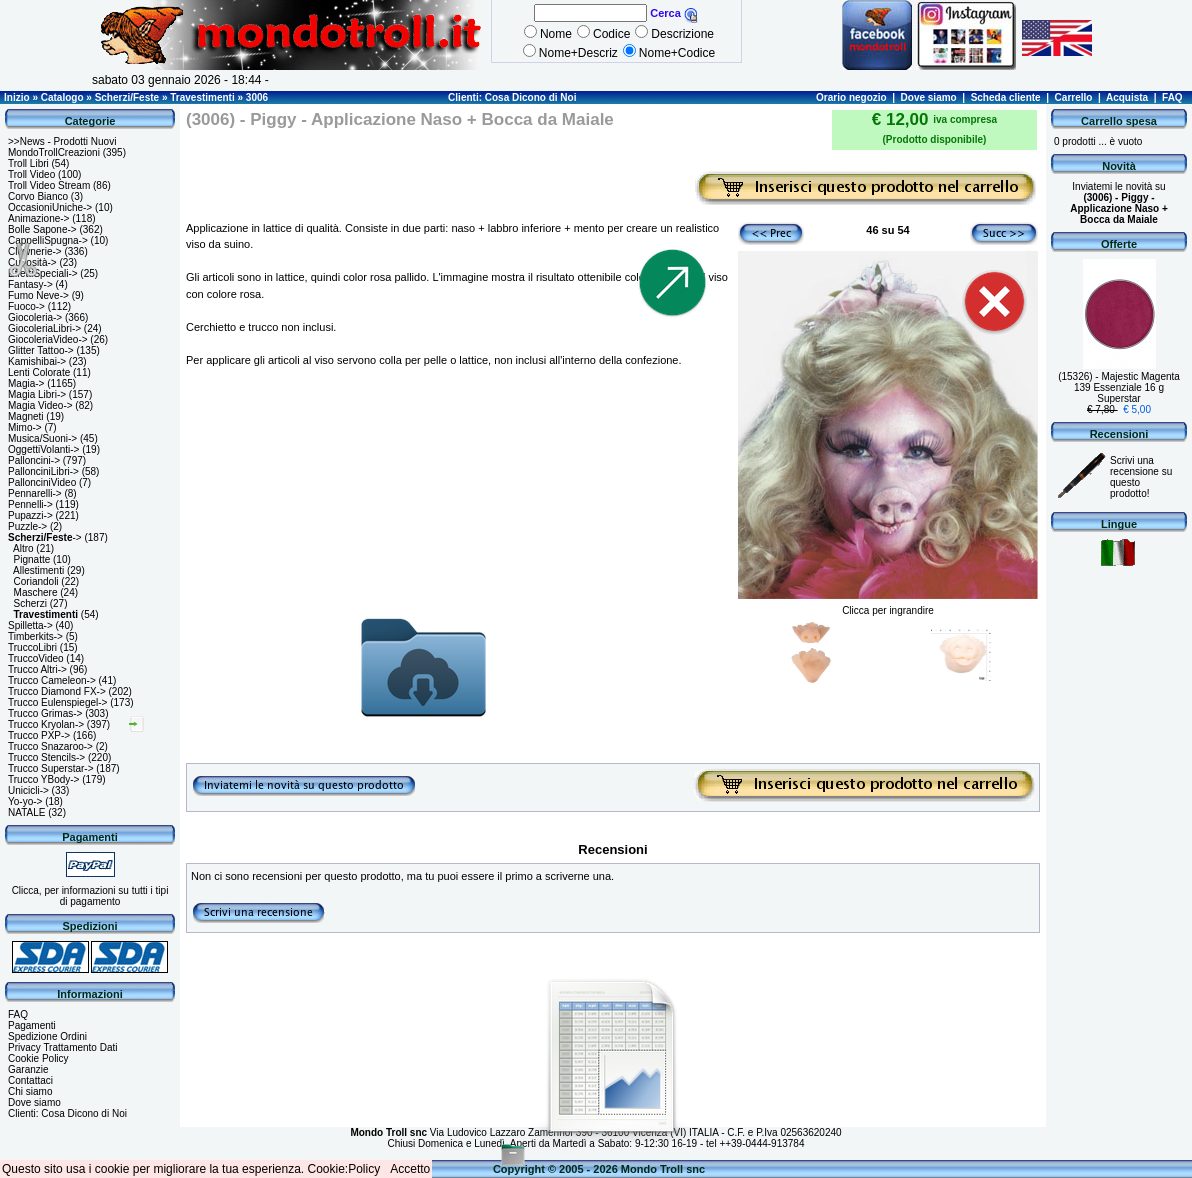  Describe the element at coordinates (23, 260) in the screenshot. I see `cut selected content to clipboard` at that location.